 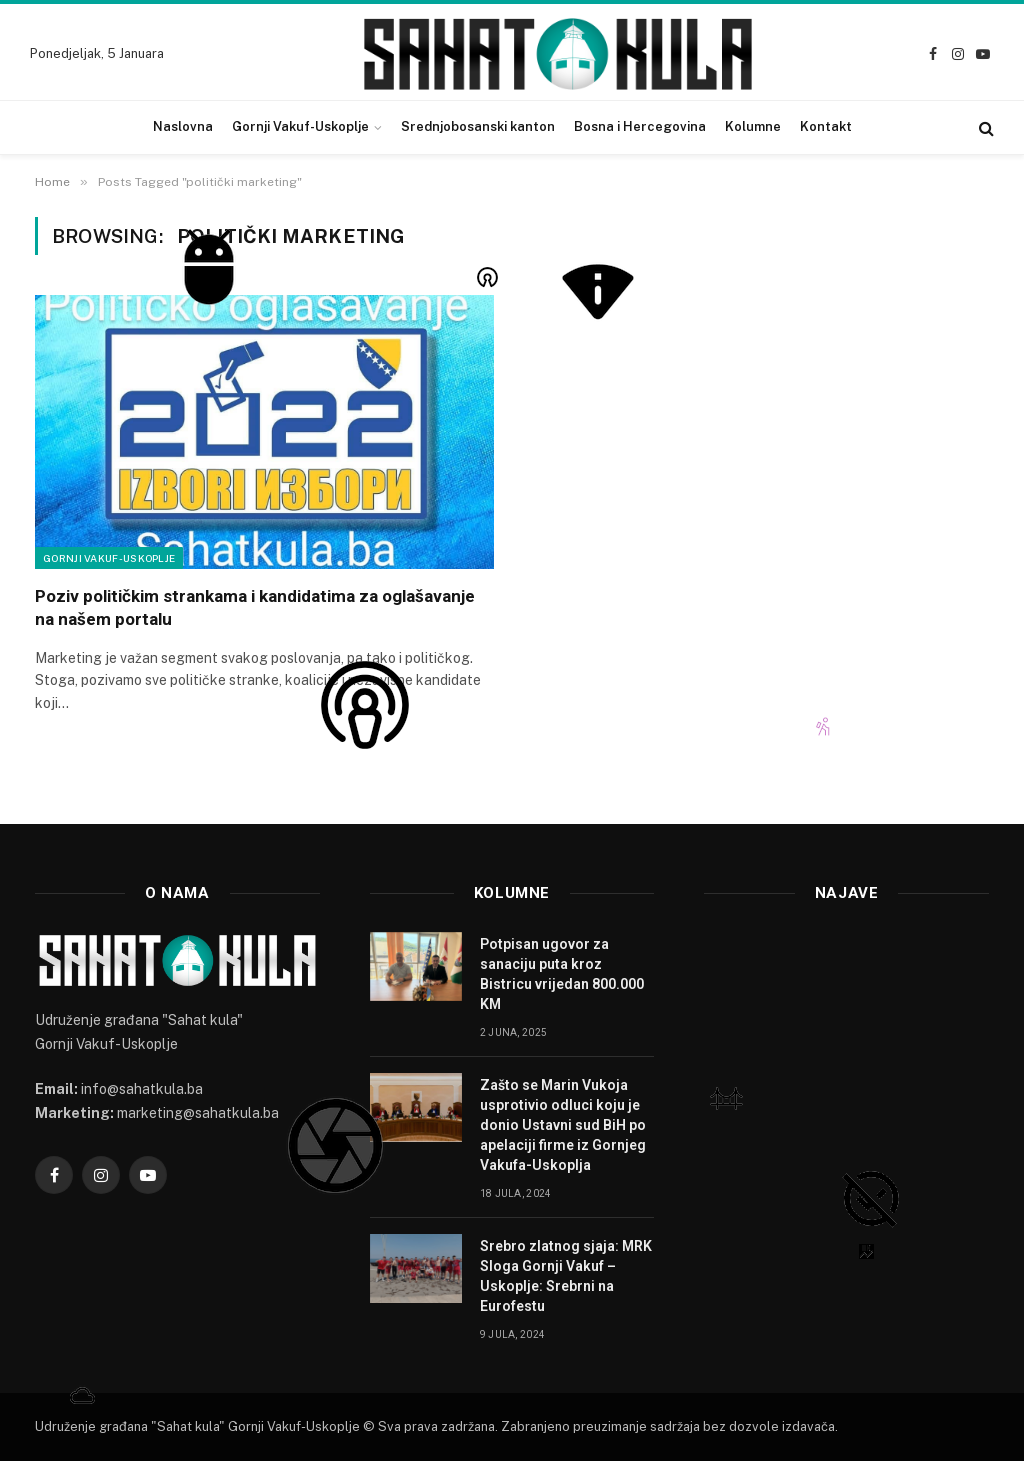 I want to click on android debug bridge (adb) connection status, so click(x=209, y=266).